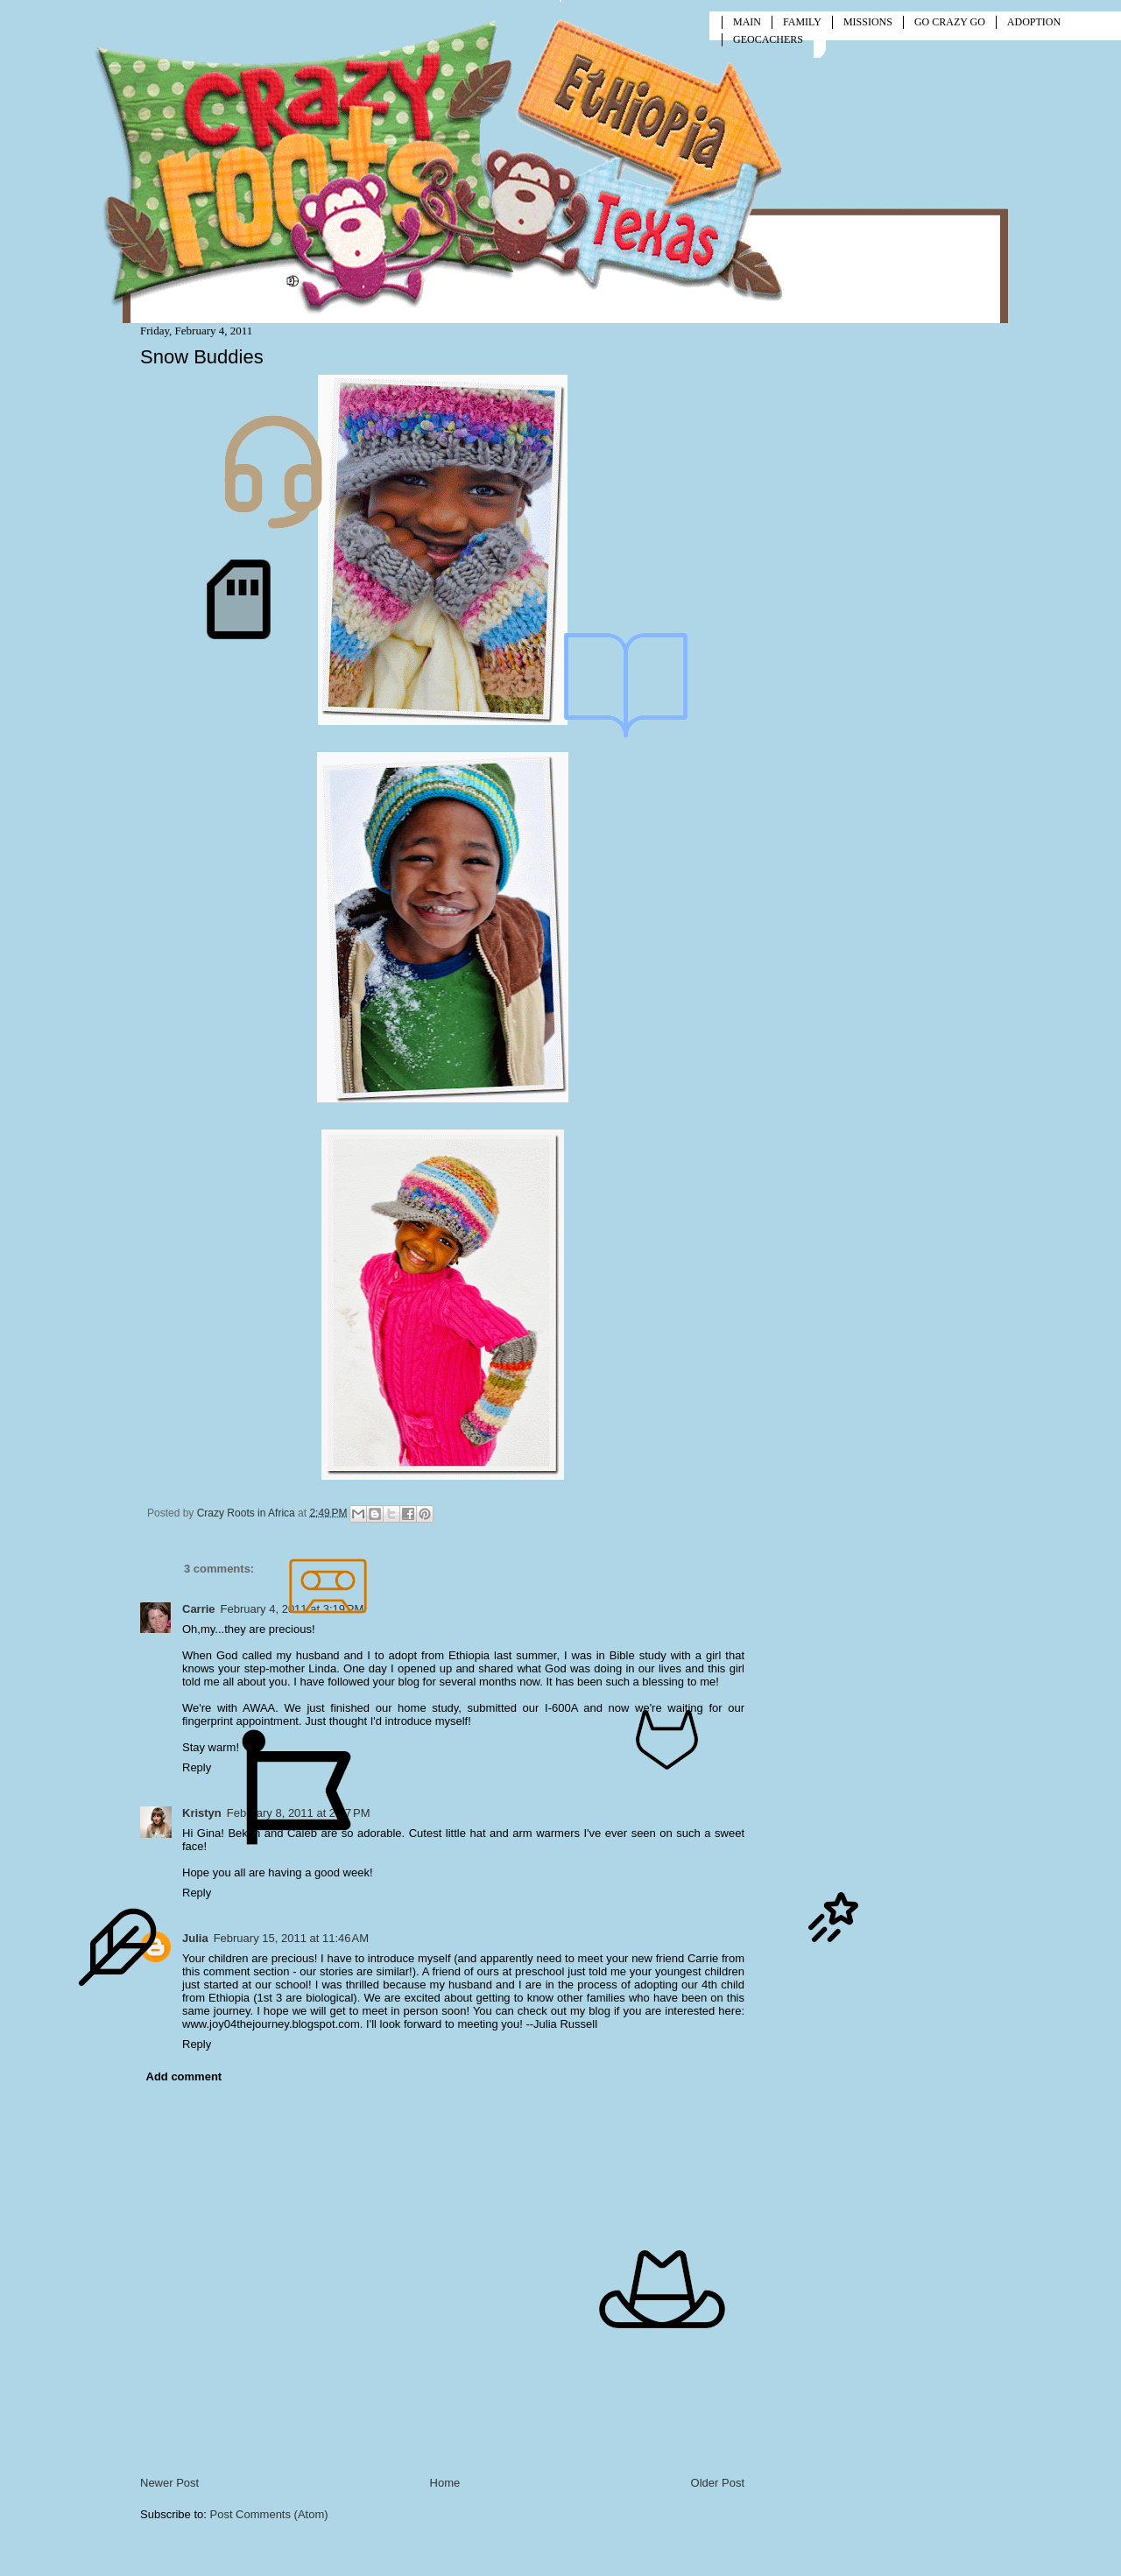  What do you see at coordinates (273, 469) in the screenshot?
I see `contact customer support` at bounding box center [273, 469].